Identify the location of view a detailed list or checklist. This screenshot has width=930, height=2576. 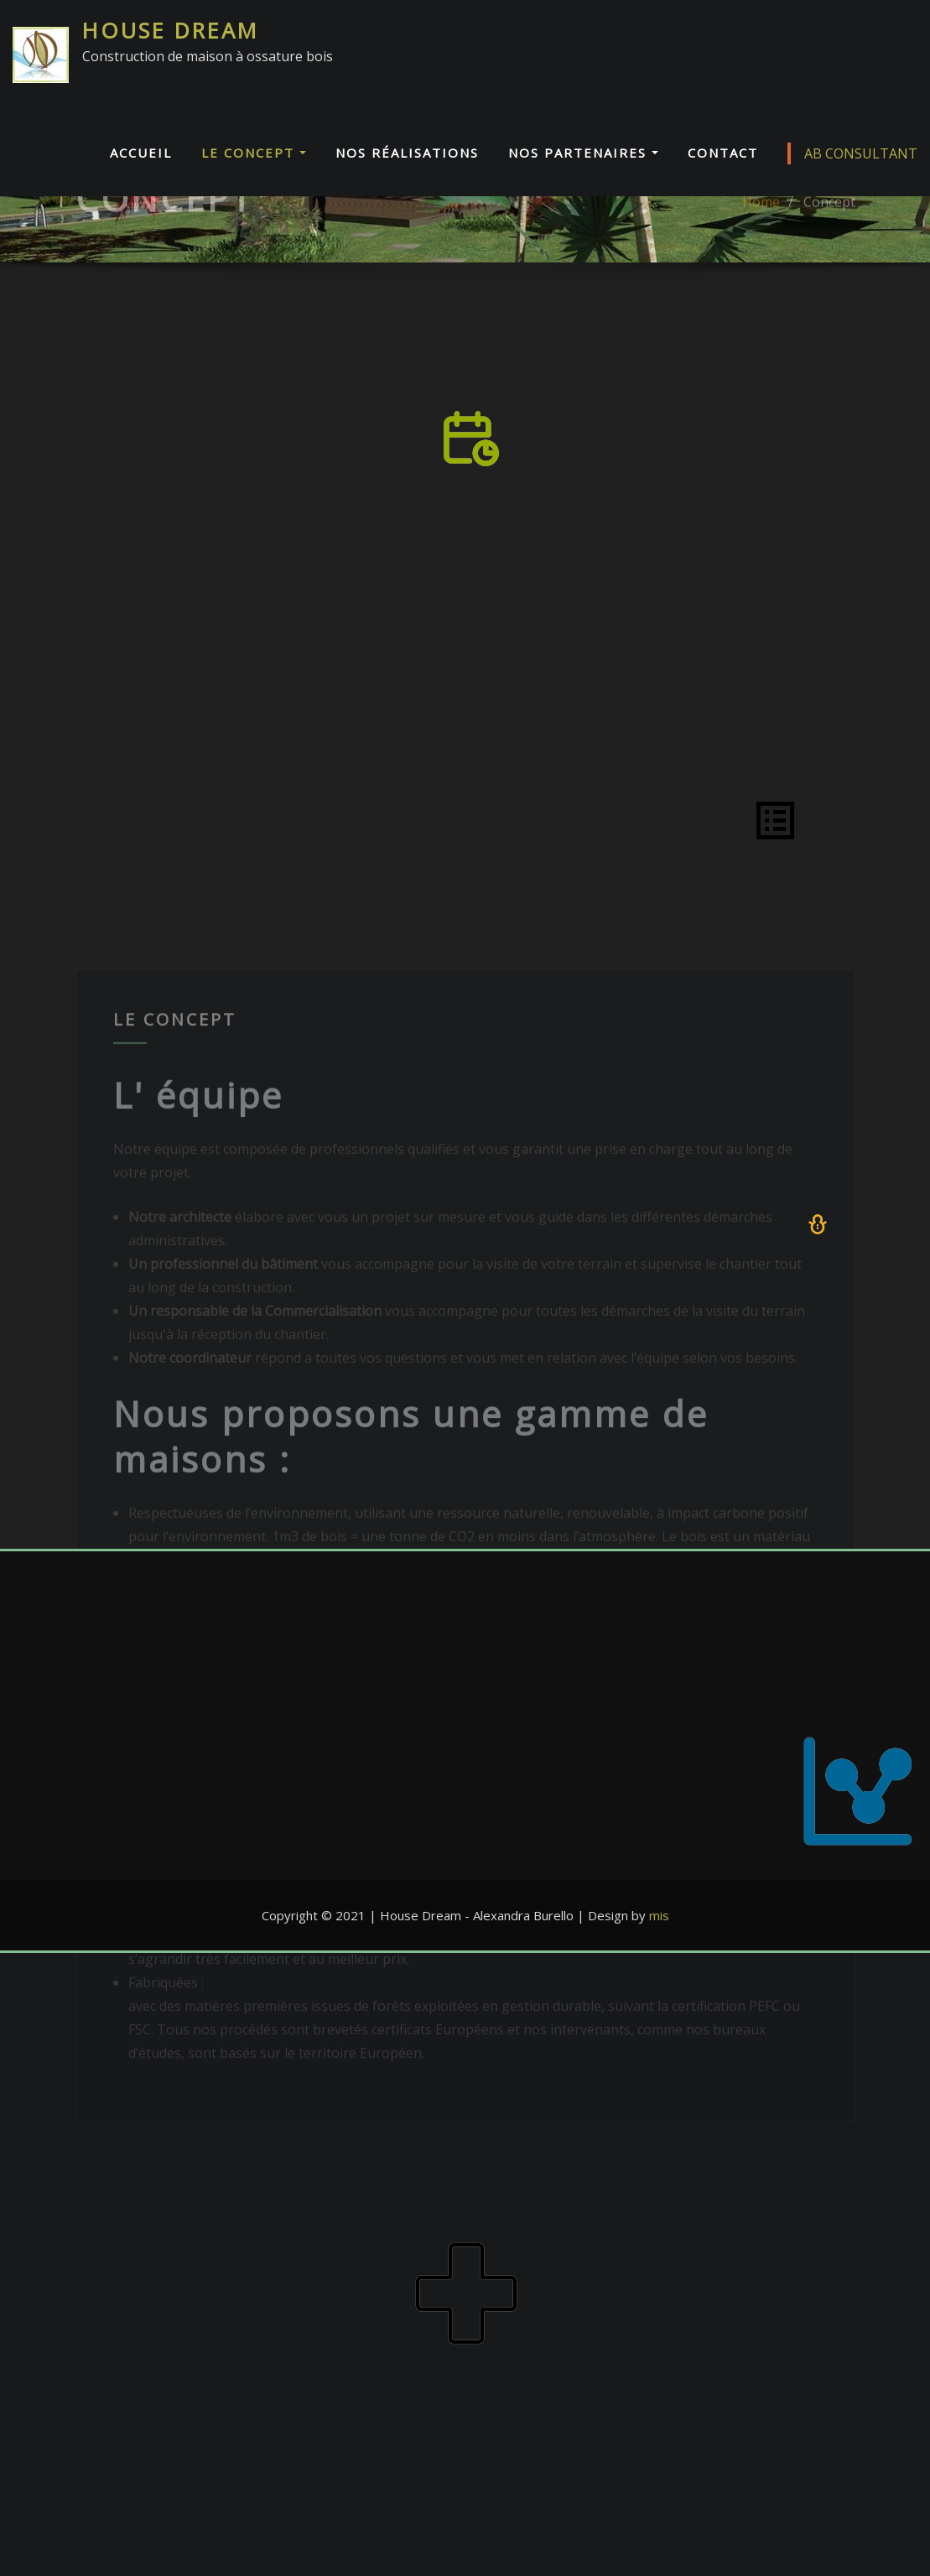
(775, 820).